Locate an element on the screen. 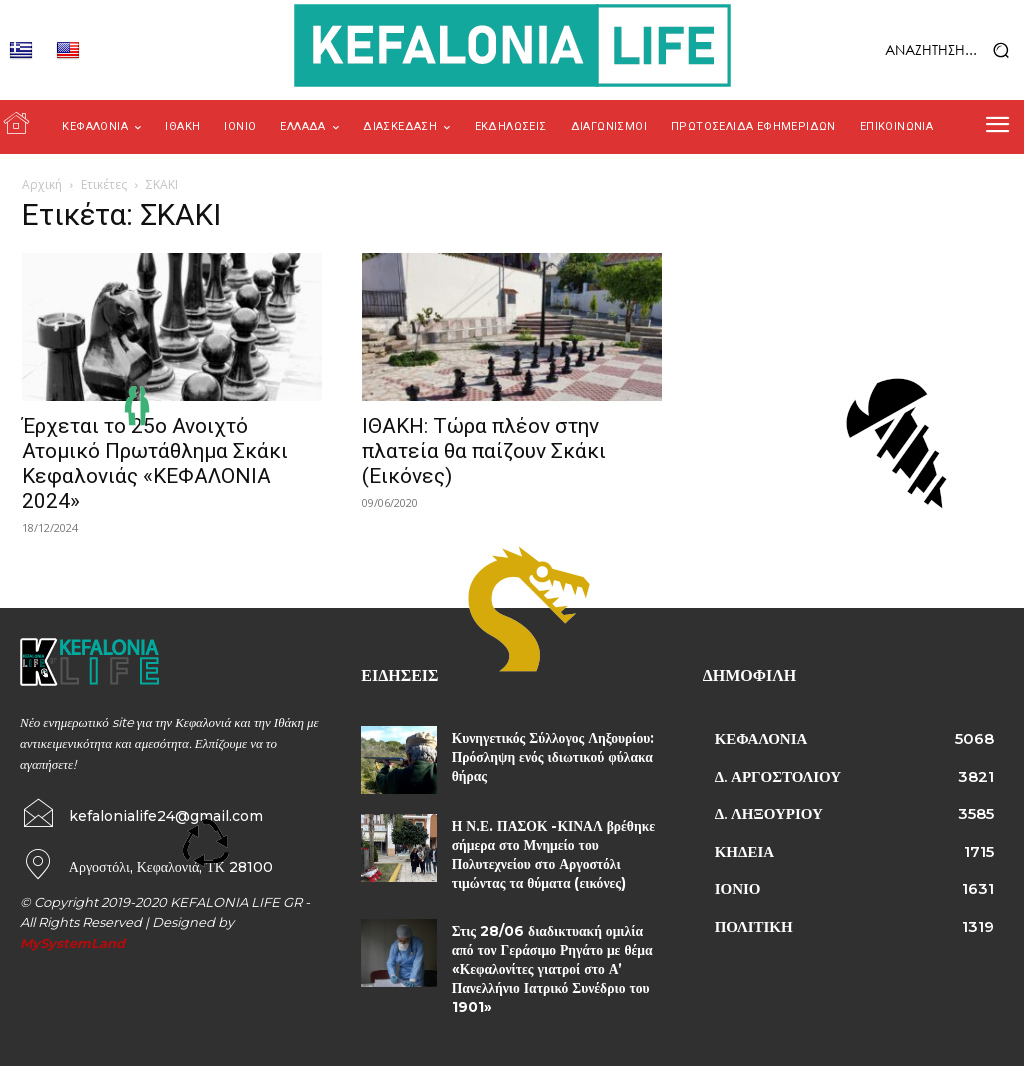 The height and width of the screenshot is (1066, 1024). summon a ghost companion is located at coordinates (137, 405).